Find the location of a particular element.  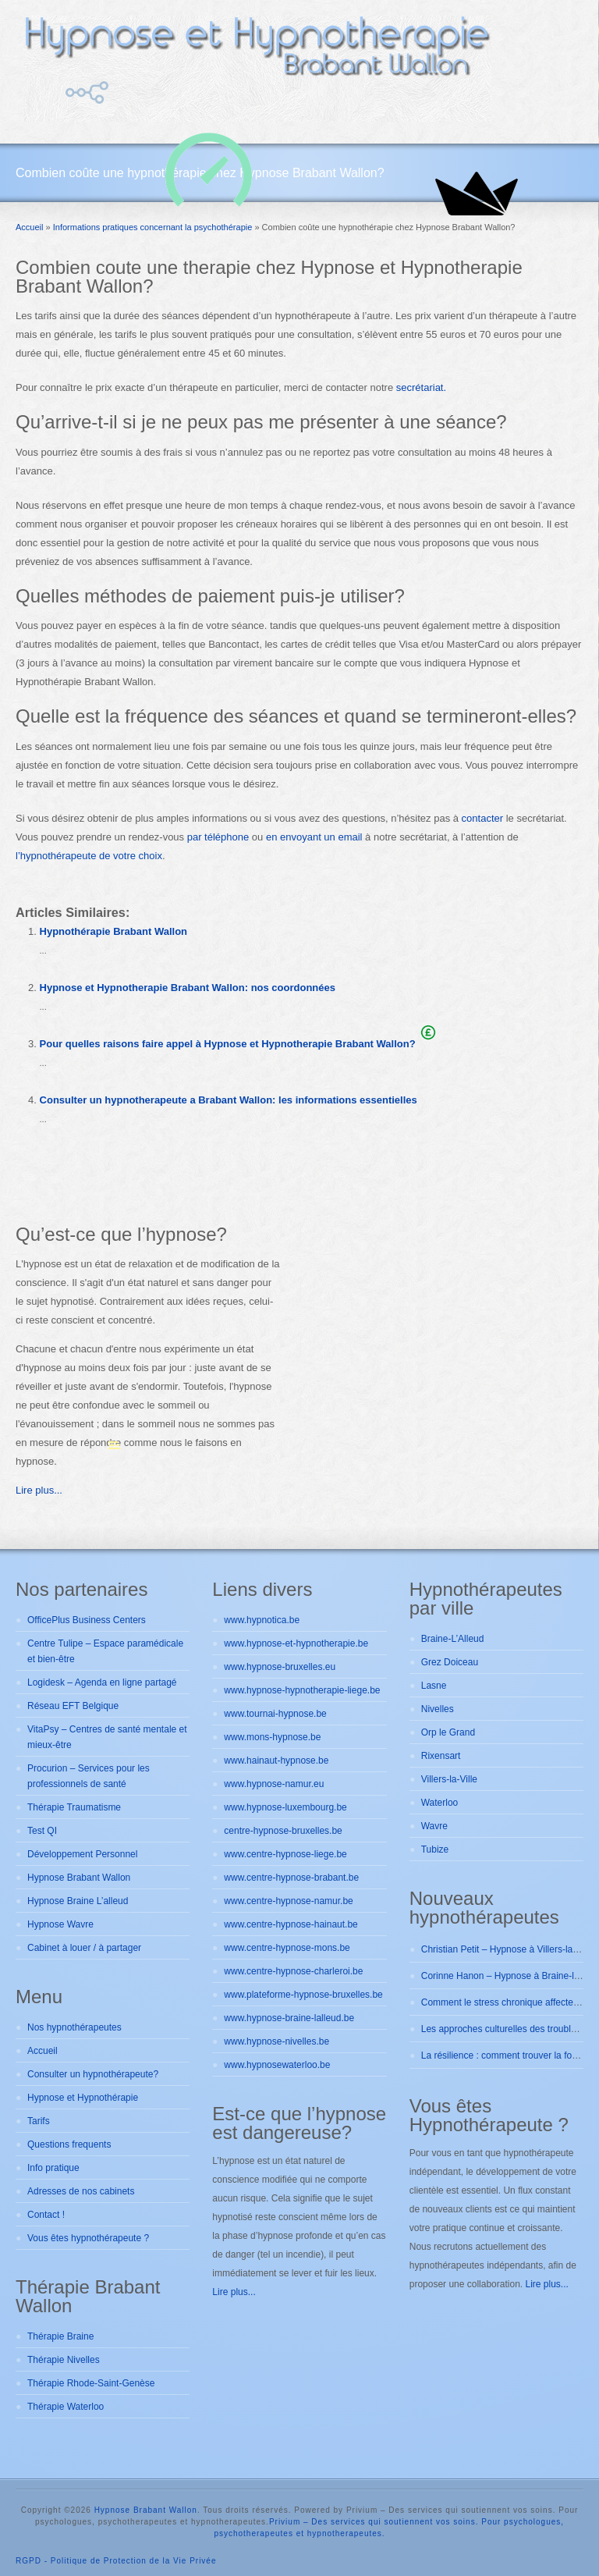

view balance in british pounds is located at coordinates (428, 1032).